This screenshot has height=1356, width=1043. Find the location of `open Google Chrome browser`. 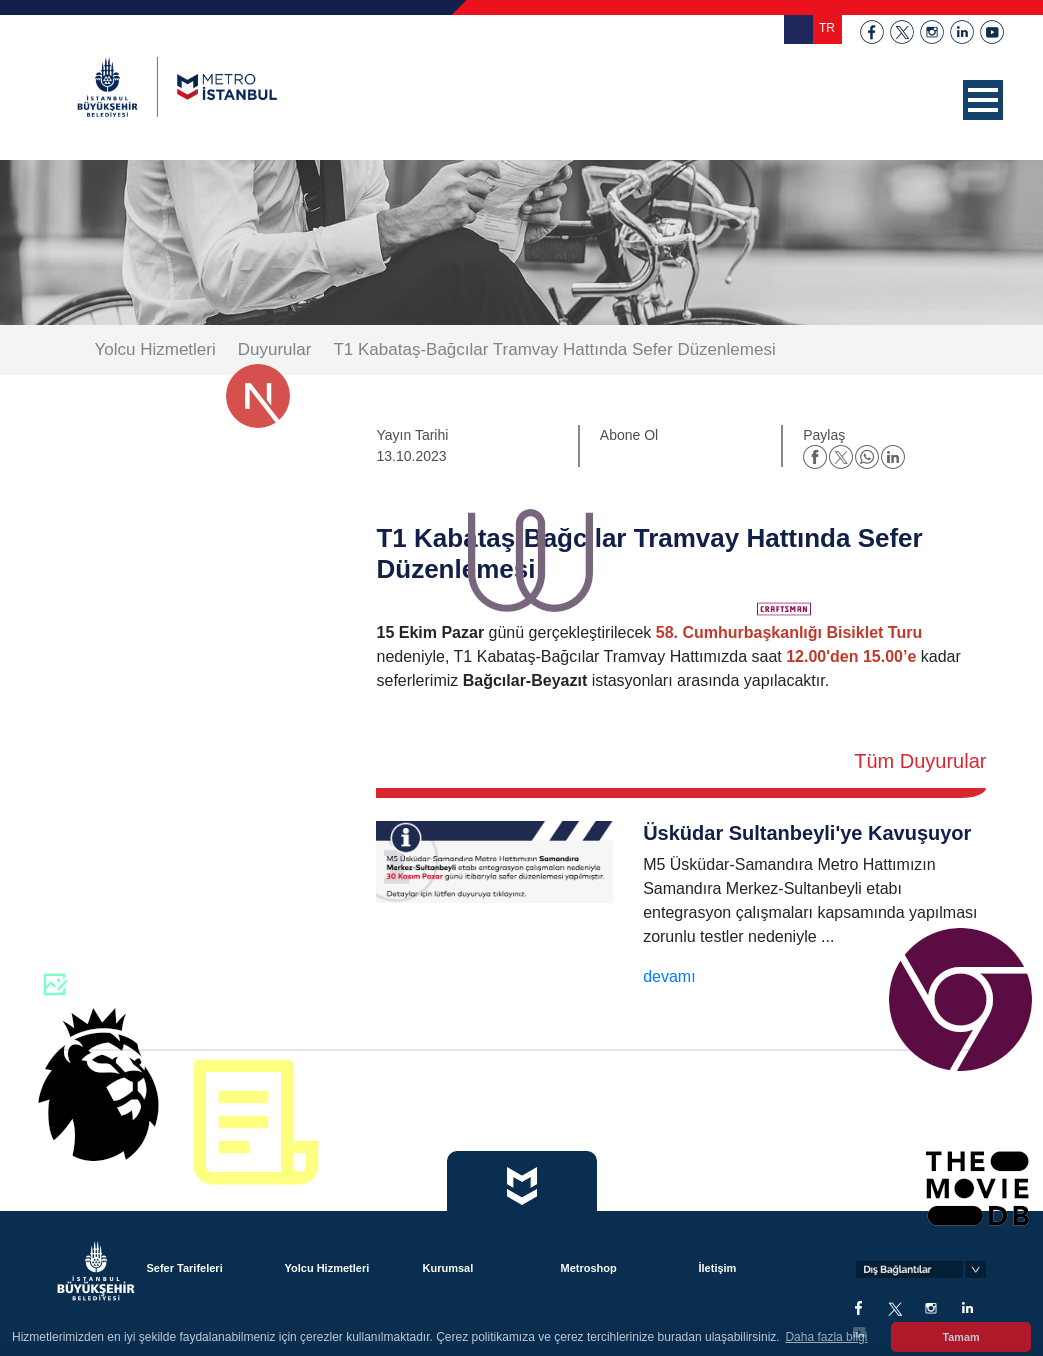

open Google Chrome browser is located at coordinates (960, 999).